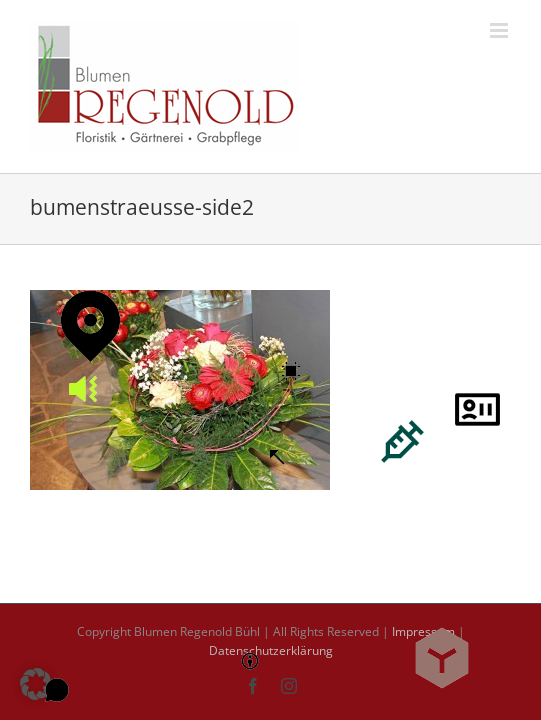  I want to click on set device to vibrate mode, so click(84, 389).